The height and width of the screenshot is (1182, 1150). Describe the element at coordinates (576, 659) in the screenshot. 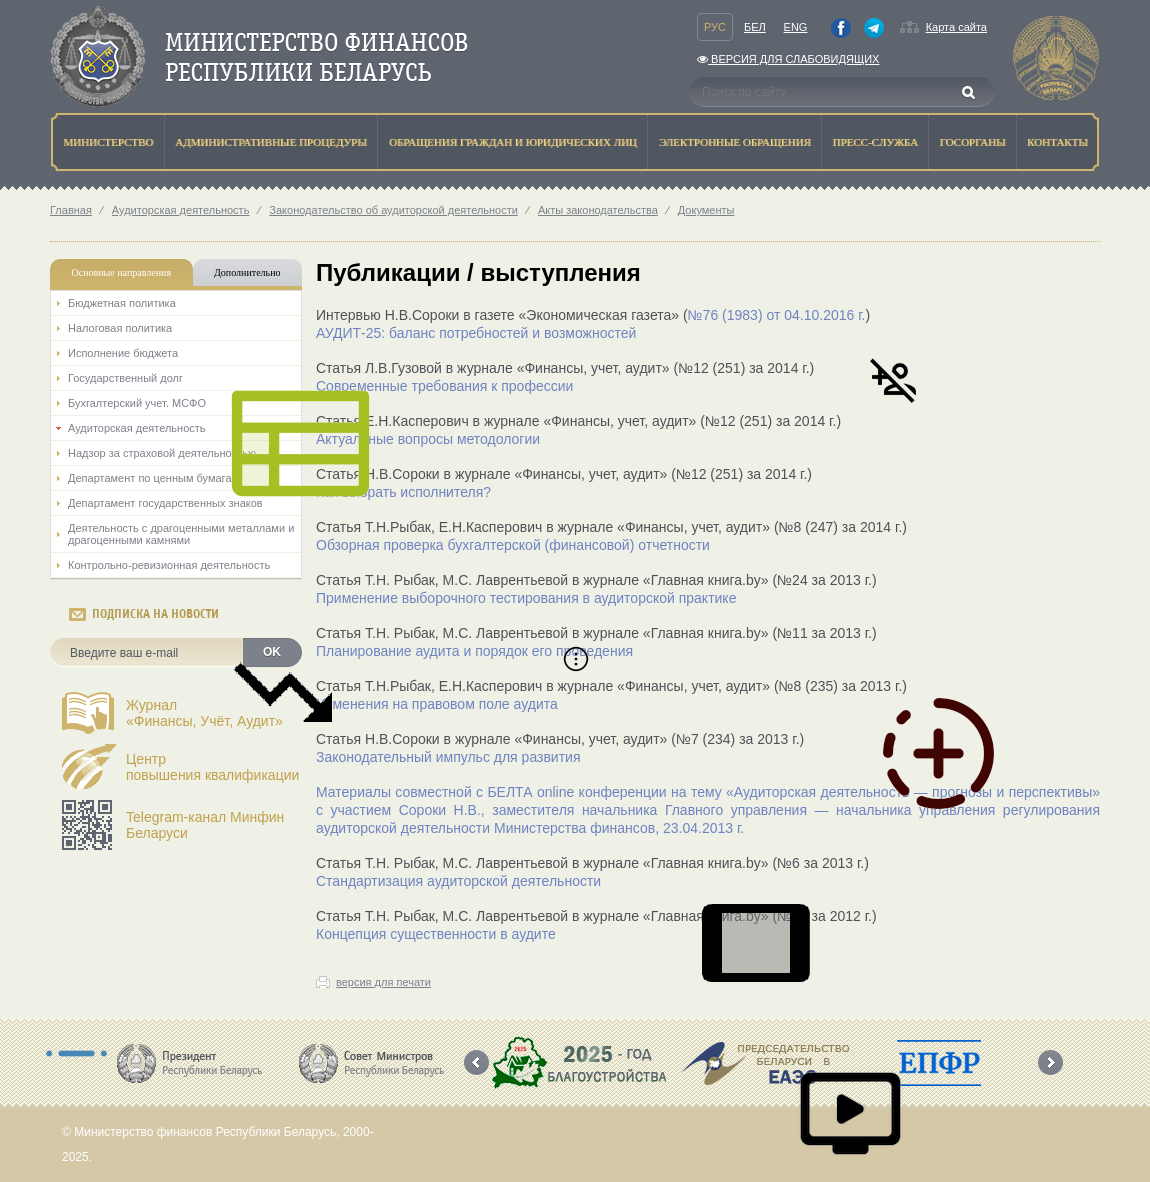

I see `open more options menu` at that location.